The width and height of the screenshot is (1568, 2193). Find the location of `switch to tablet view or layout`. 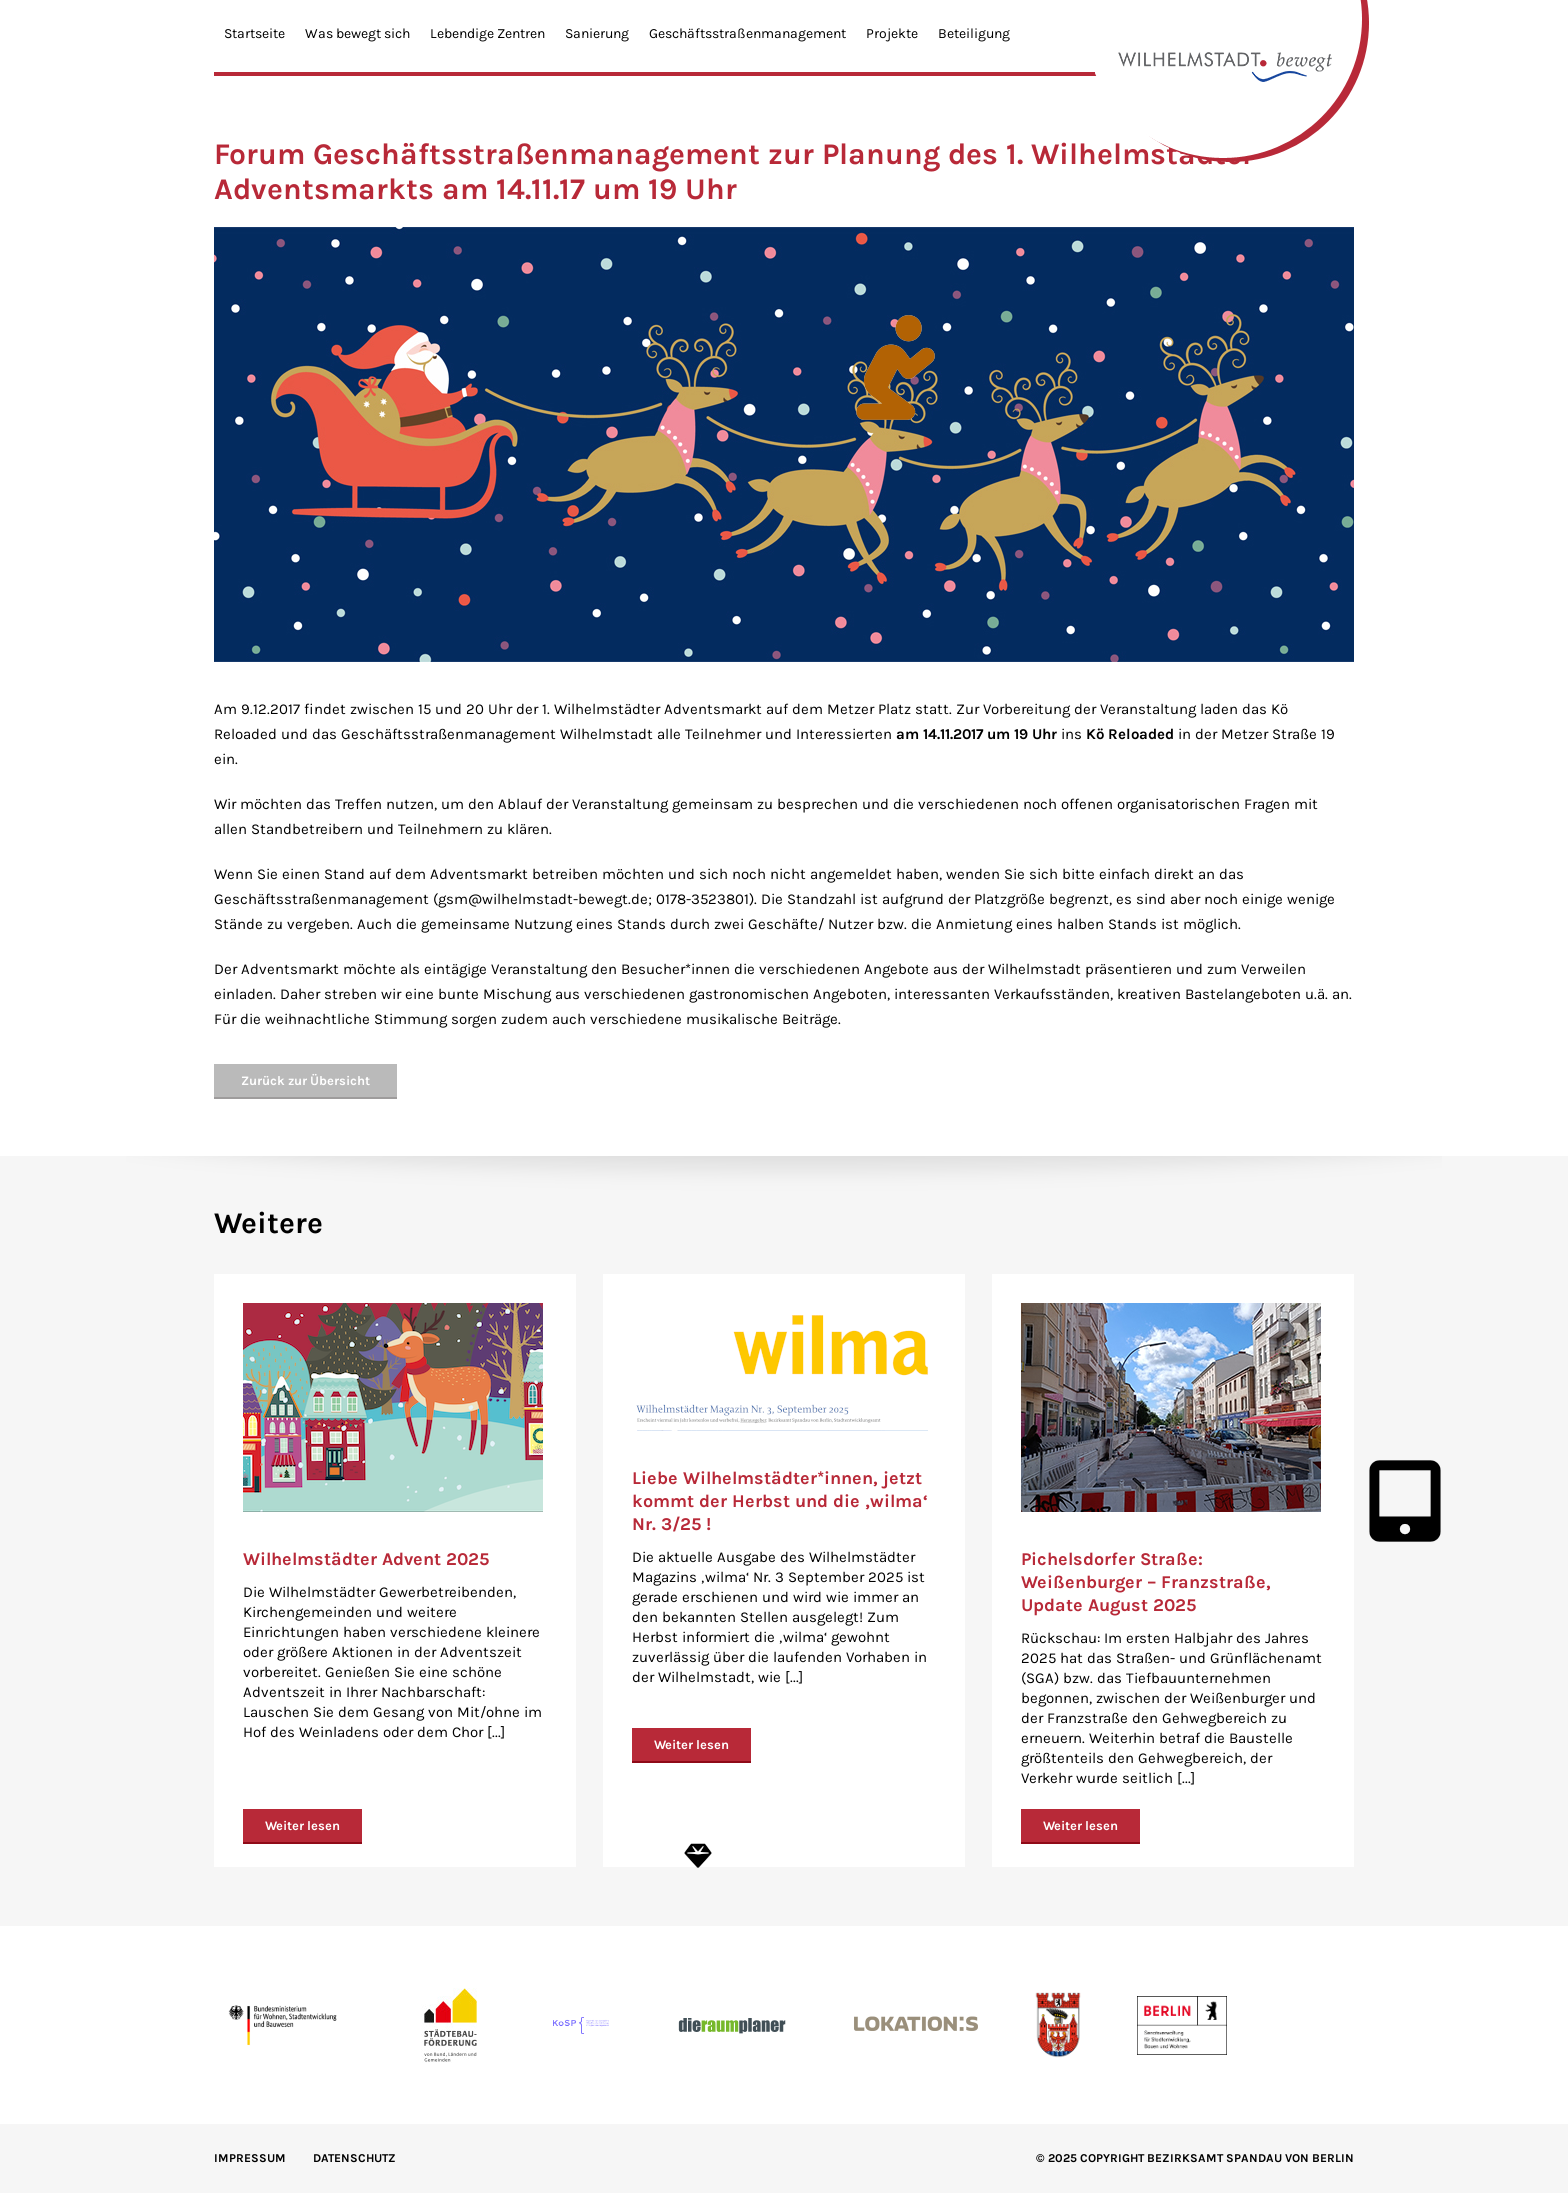

switch to tablet view or layout is located at coordinates (1405, 1501).